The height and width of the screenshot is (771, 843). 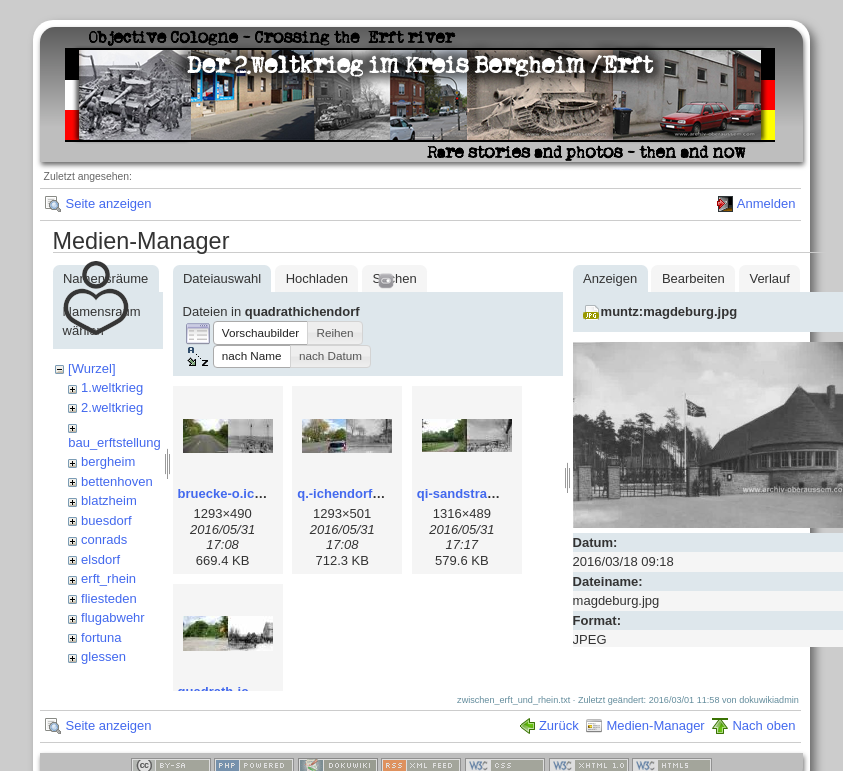 I want to click on access zoom accessibility settings, so click(x=386, y=281).